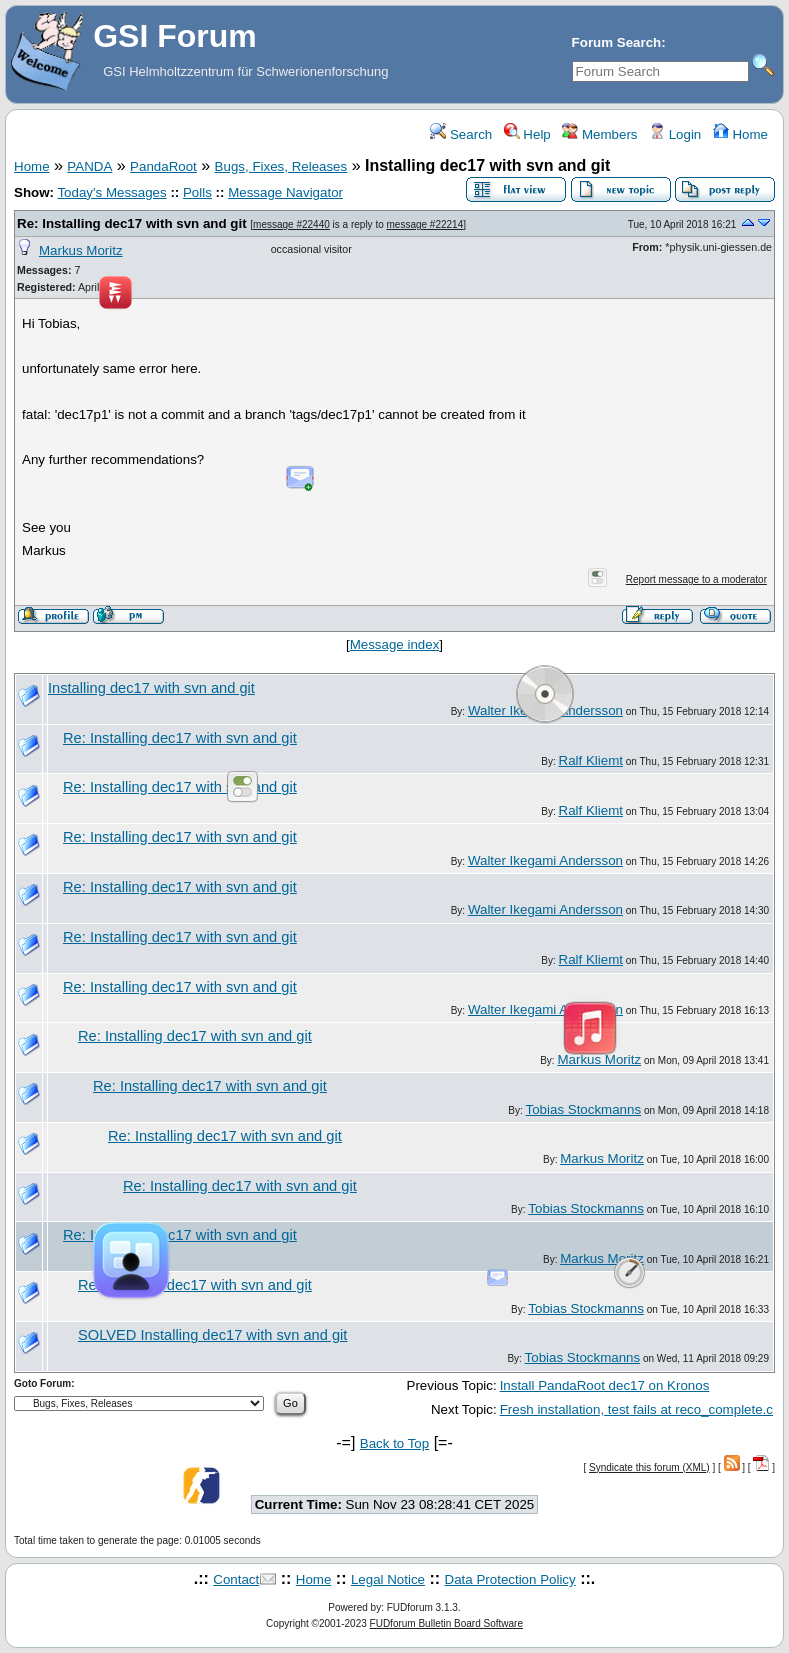 The height and width of the screenshot is (1653, 789). Describe the element at coordinates (629, 1272) in the screenshot. I see `open sysprof system profiler` at that location.